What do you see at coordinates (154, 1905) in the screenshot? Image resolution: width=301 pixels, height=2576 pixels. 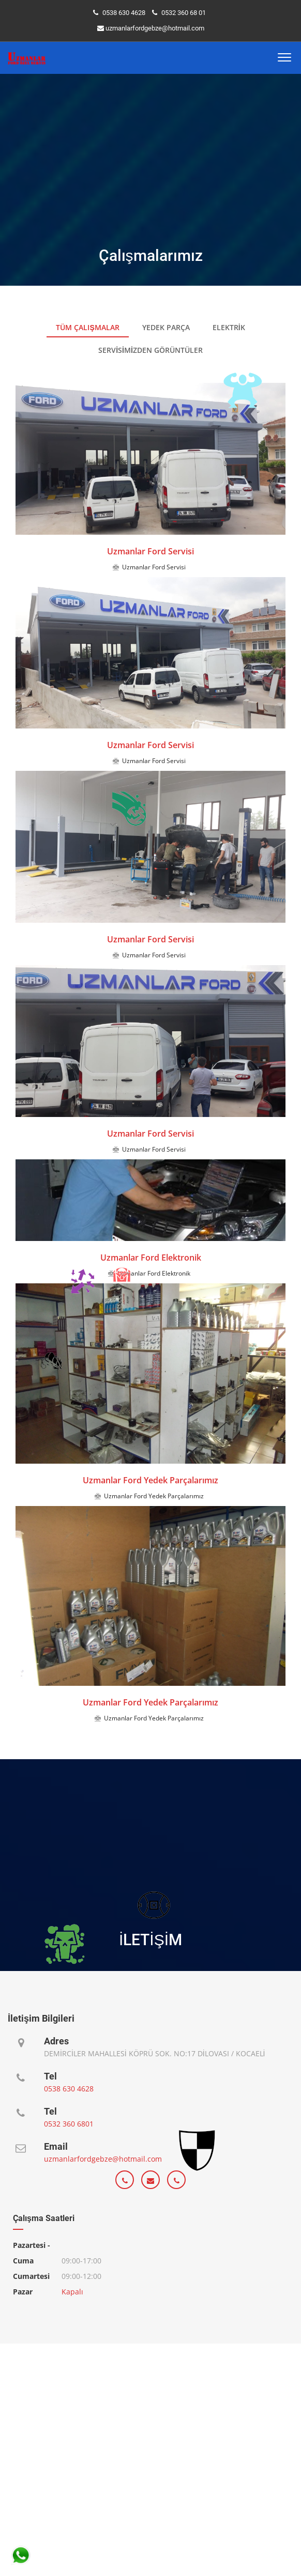 I see `view football/rugby field layout` at bounding box center [154, 1905].